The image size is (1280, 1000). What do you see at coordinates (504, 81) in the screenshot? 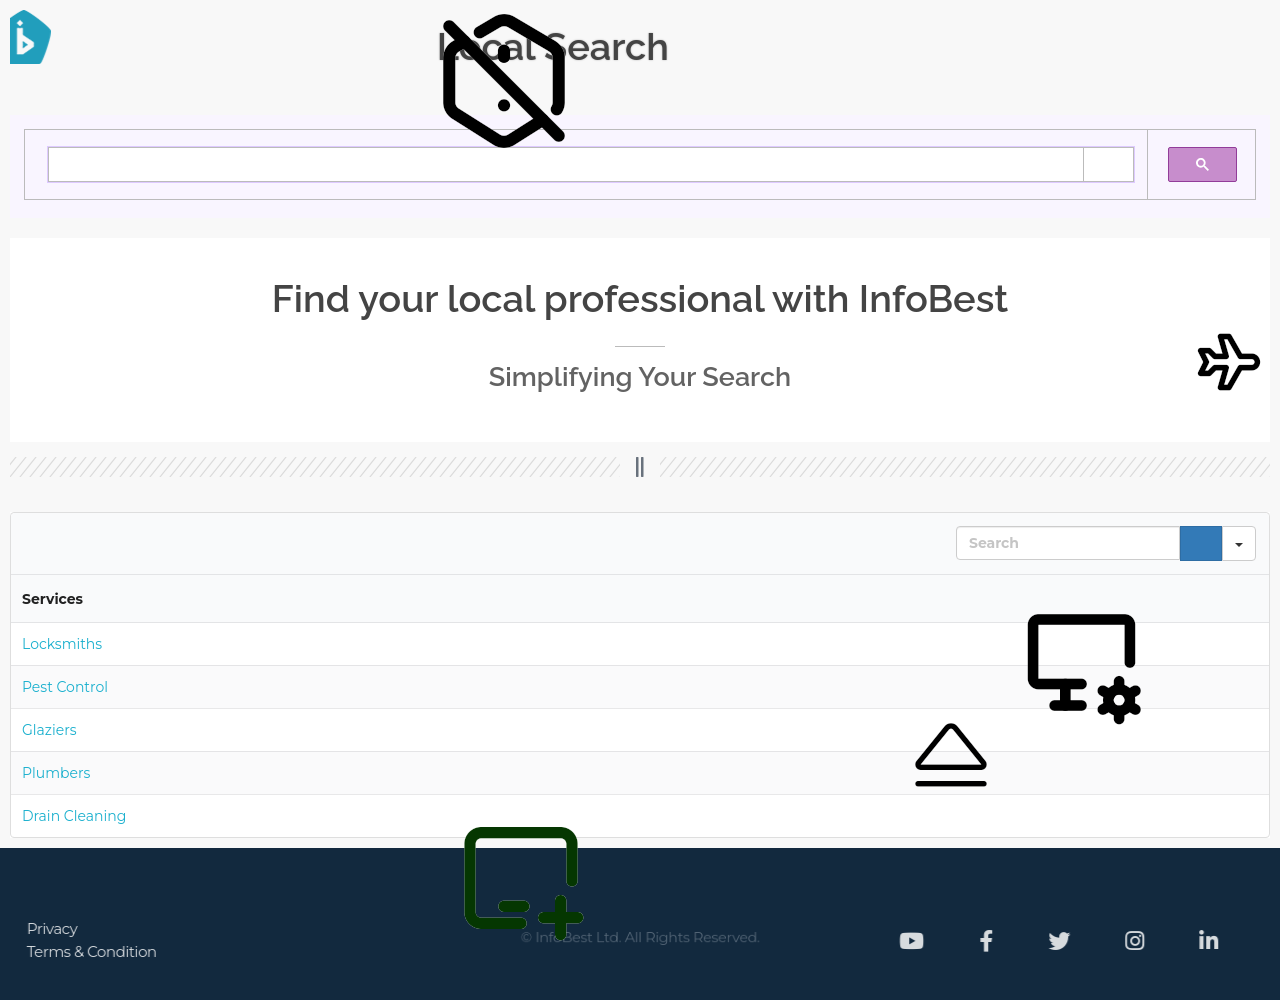
I see `dismiss or disable alert notifications` at bounding box center [504, 81].